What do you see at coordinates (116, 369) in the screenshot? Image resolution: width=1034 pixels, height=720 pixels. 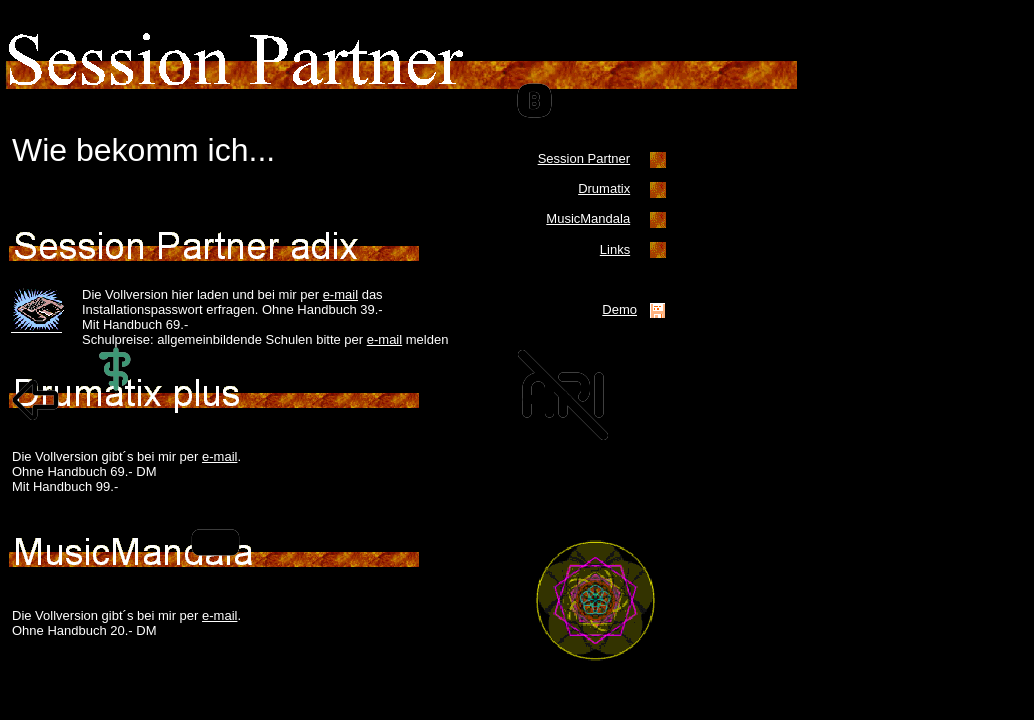 I see `access medical or healthcare services` at bounding box center [116, 369].